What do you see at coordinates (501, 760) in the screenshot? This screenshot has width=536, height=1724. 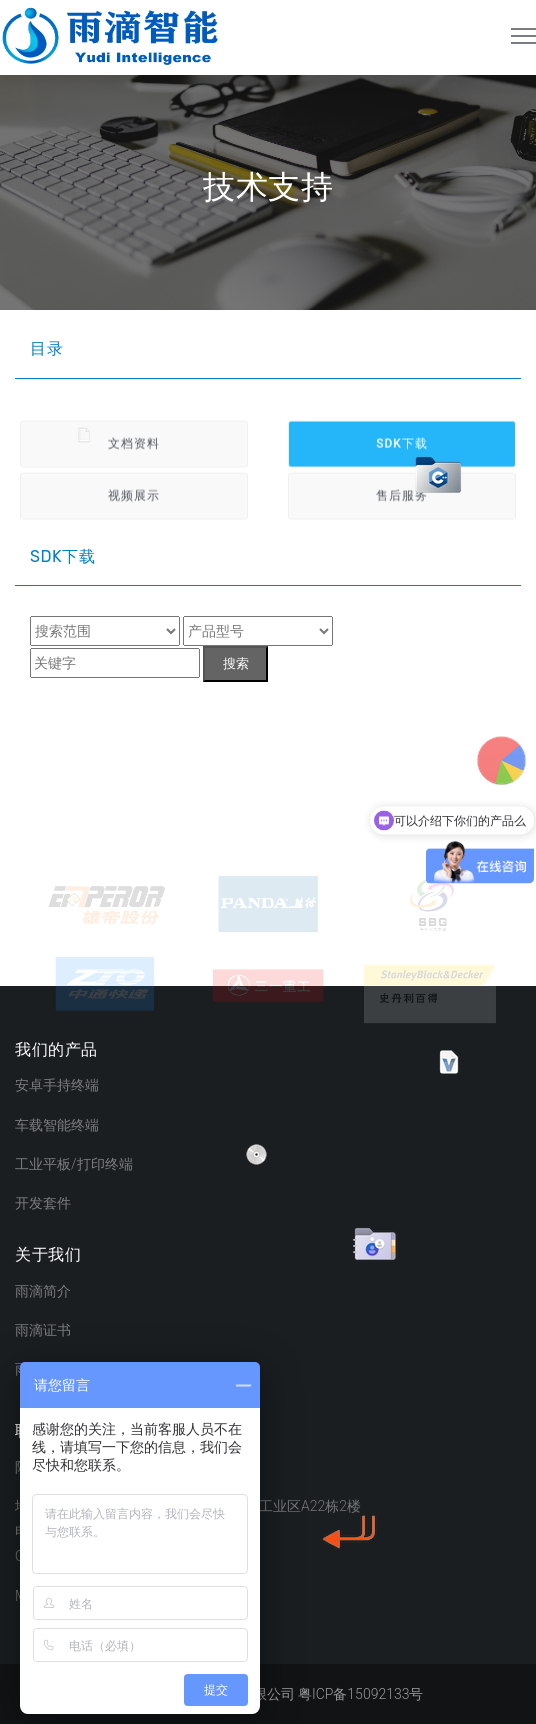 I see `open disk usage analyzer app` at bounding box center [501, 760].